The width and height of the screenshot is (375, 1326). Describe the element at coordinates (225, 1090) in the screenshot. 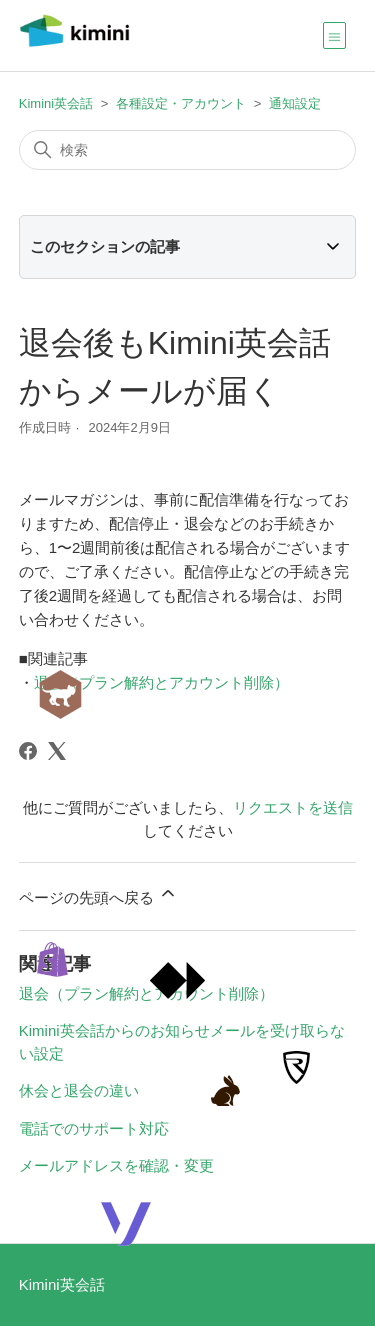

I see `vowpal wabbit machine learning library logo` at that location.